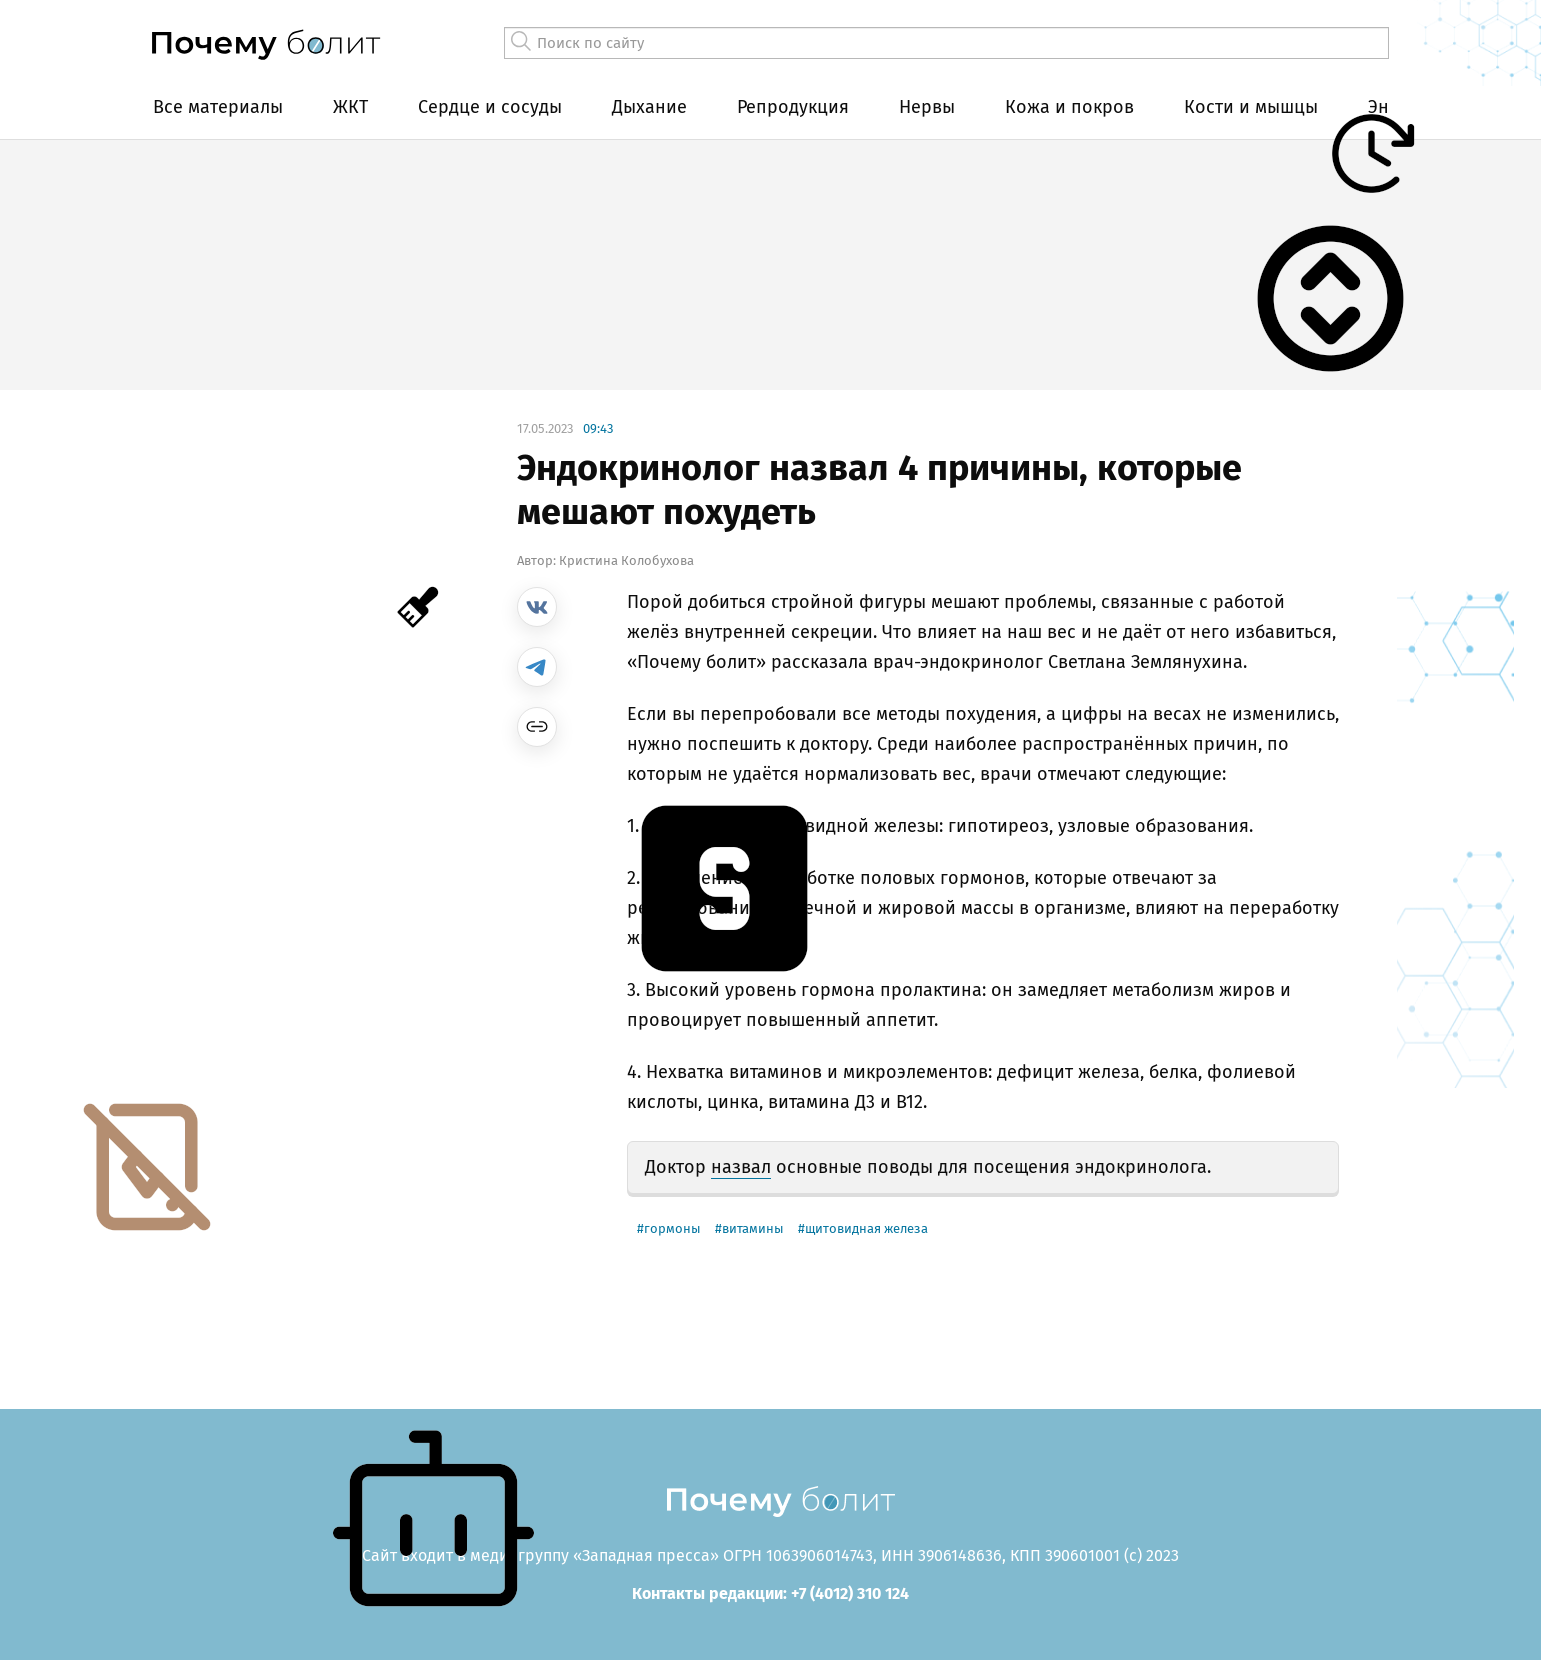  Describe the element at coordinates (724, 888) in the screenshot. I see `indicates a section or item labeled "S"` at that location.